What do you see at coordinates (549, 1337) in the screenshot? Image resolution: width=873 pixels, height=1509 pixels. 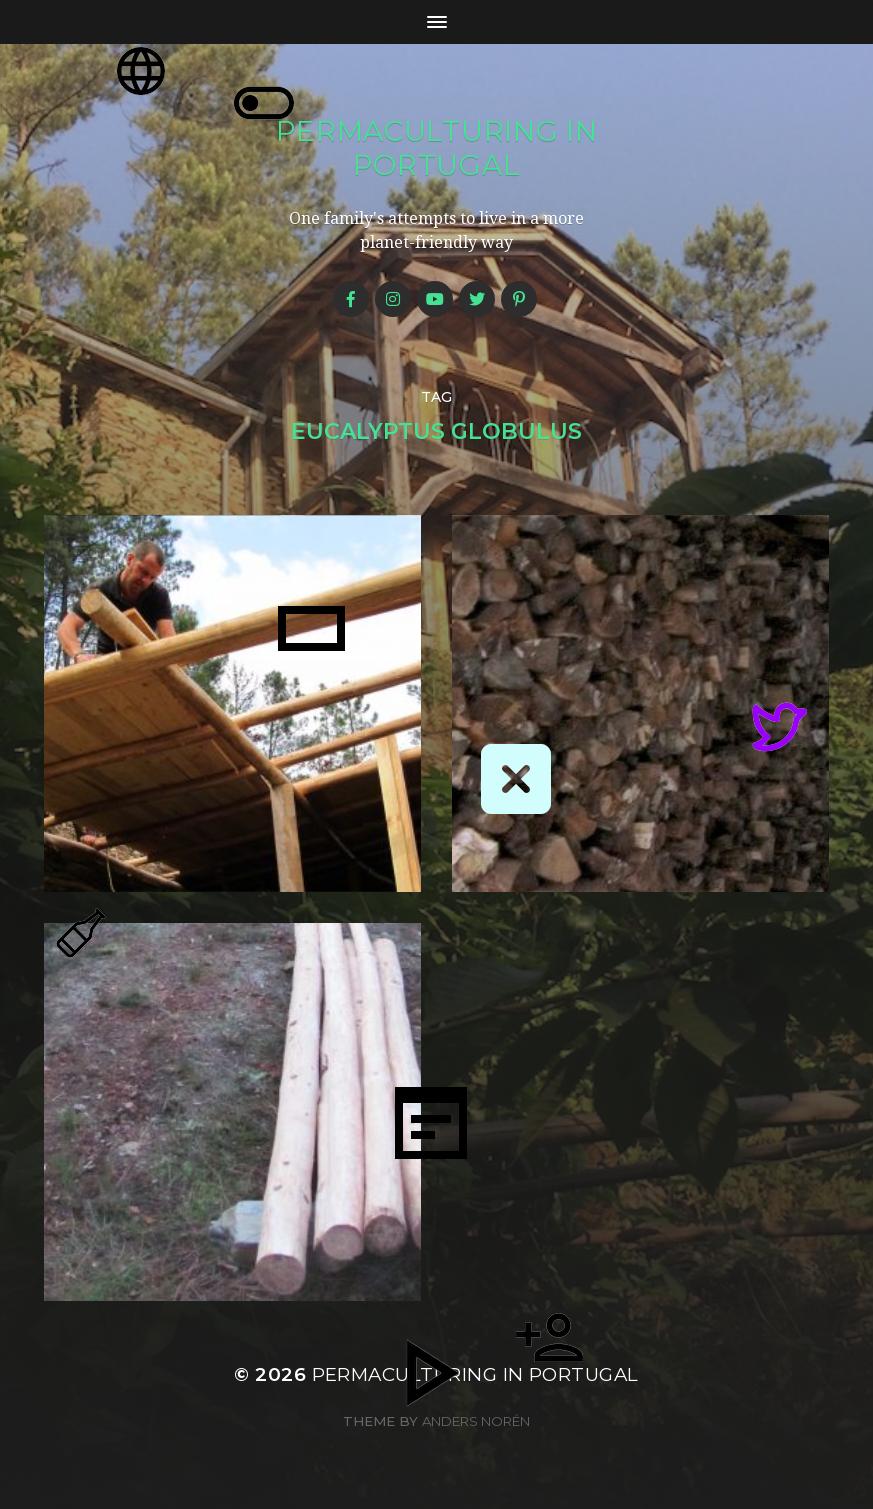 I see `add a new contact` at bounding box center [549, 1337].